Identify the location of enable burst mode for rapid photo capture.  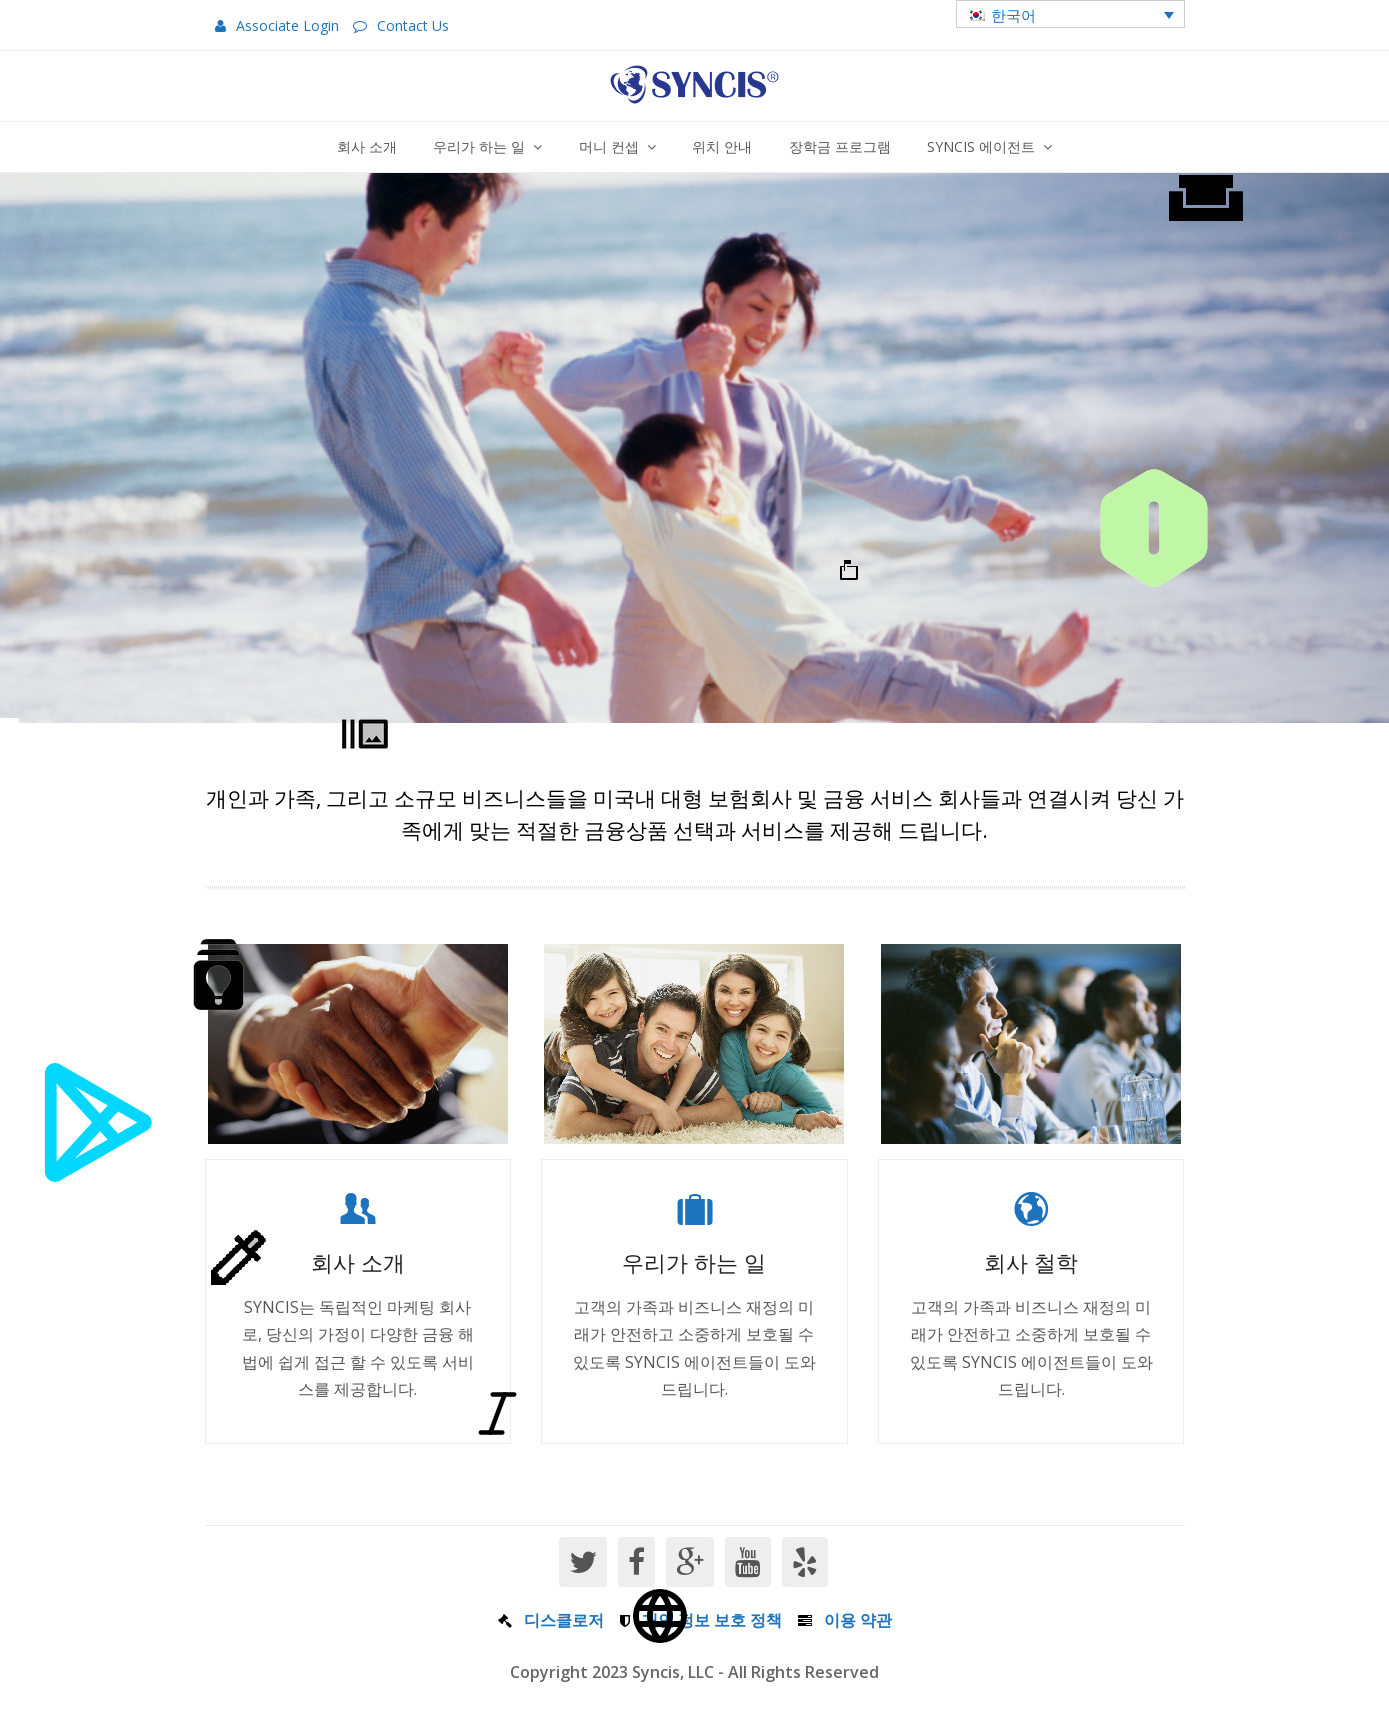
(365, 734).